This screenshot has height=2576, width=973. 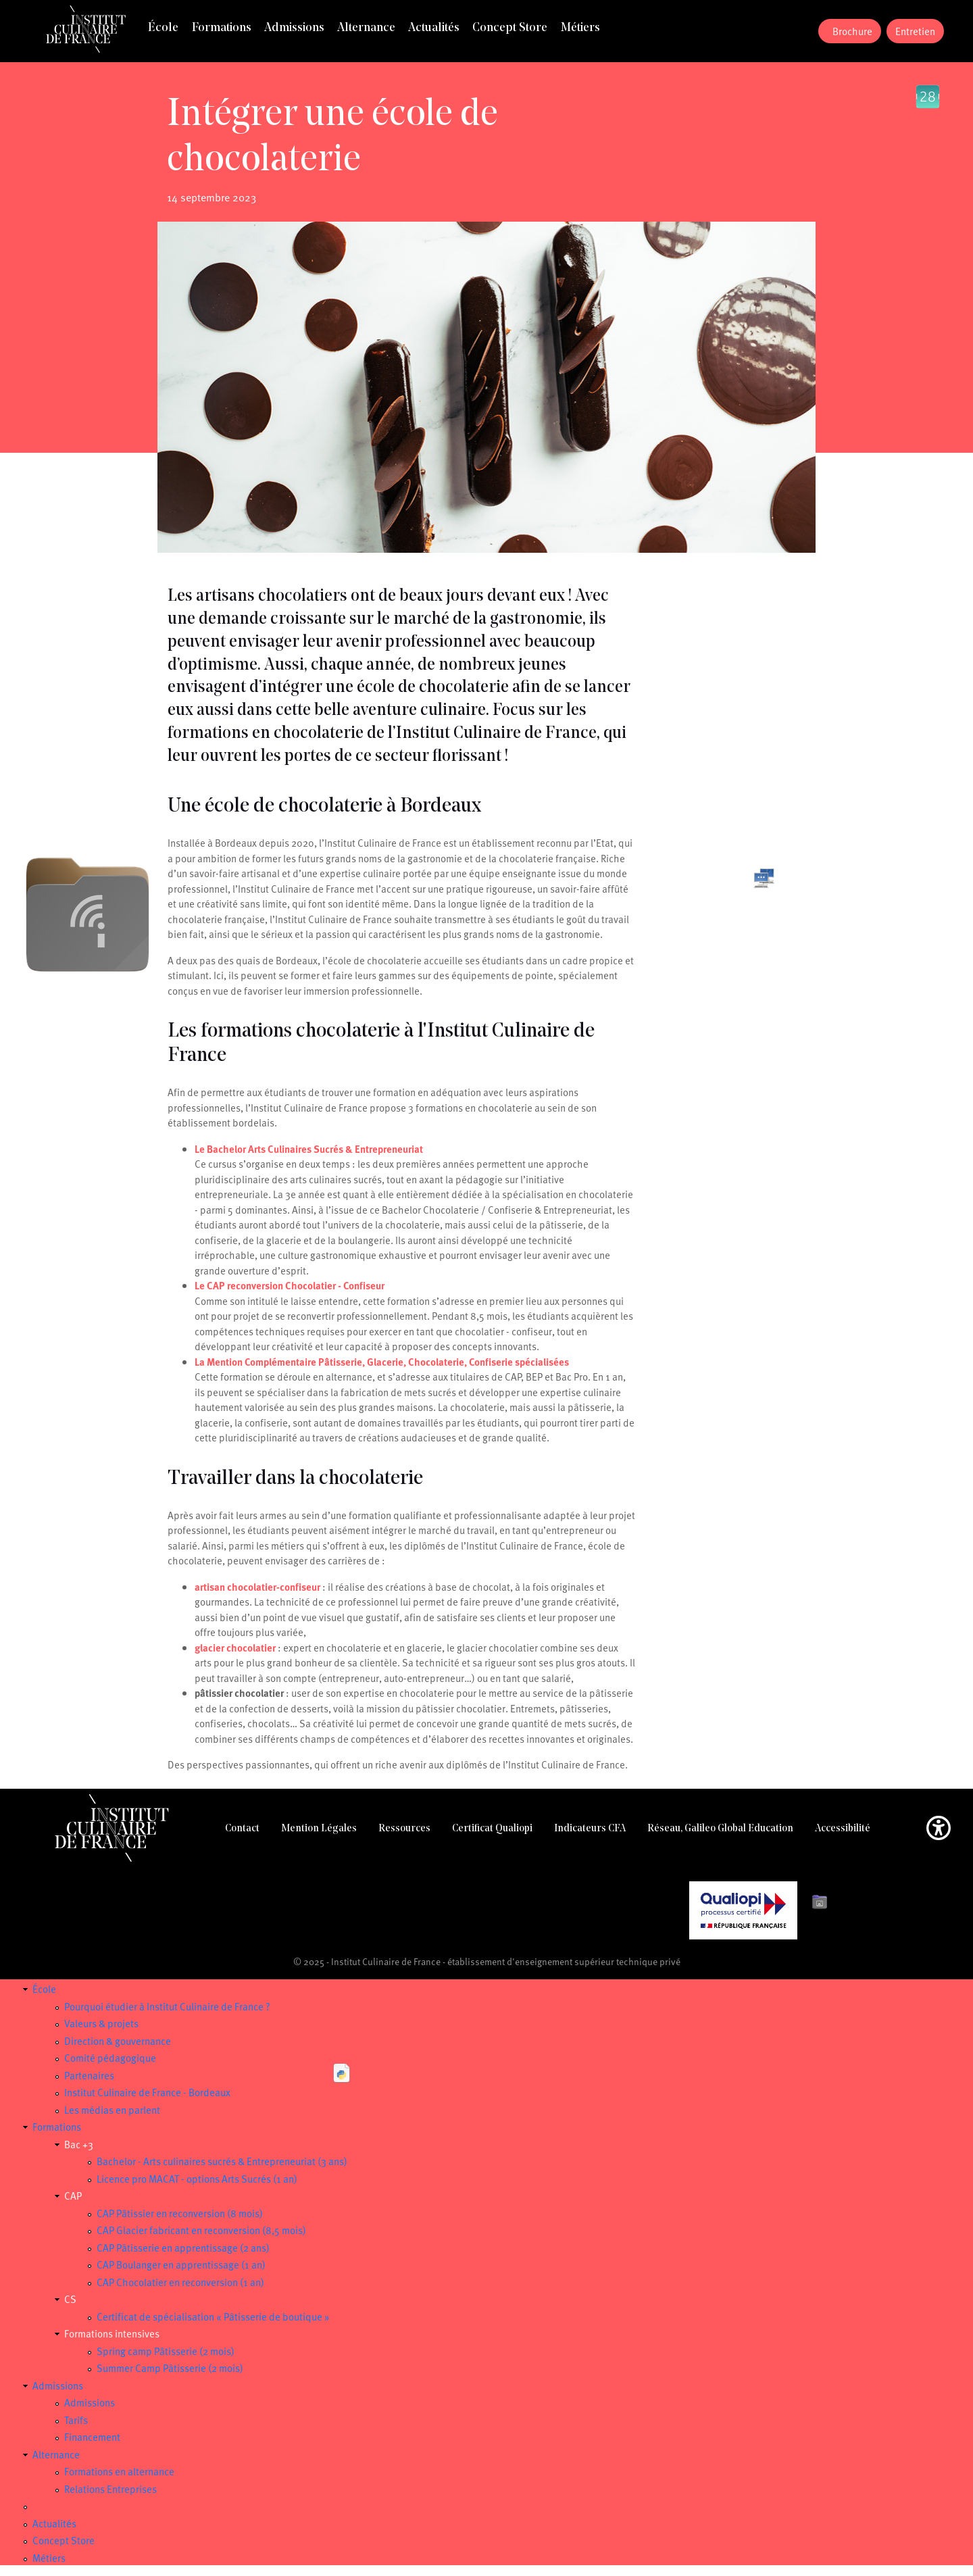 What do you see at coordinates (341, 2073) in the screenshot?
I see `python 3 source code file` at bounding box center [341, 2073].